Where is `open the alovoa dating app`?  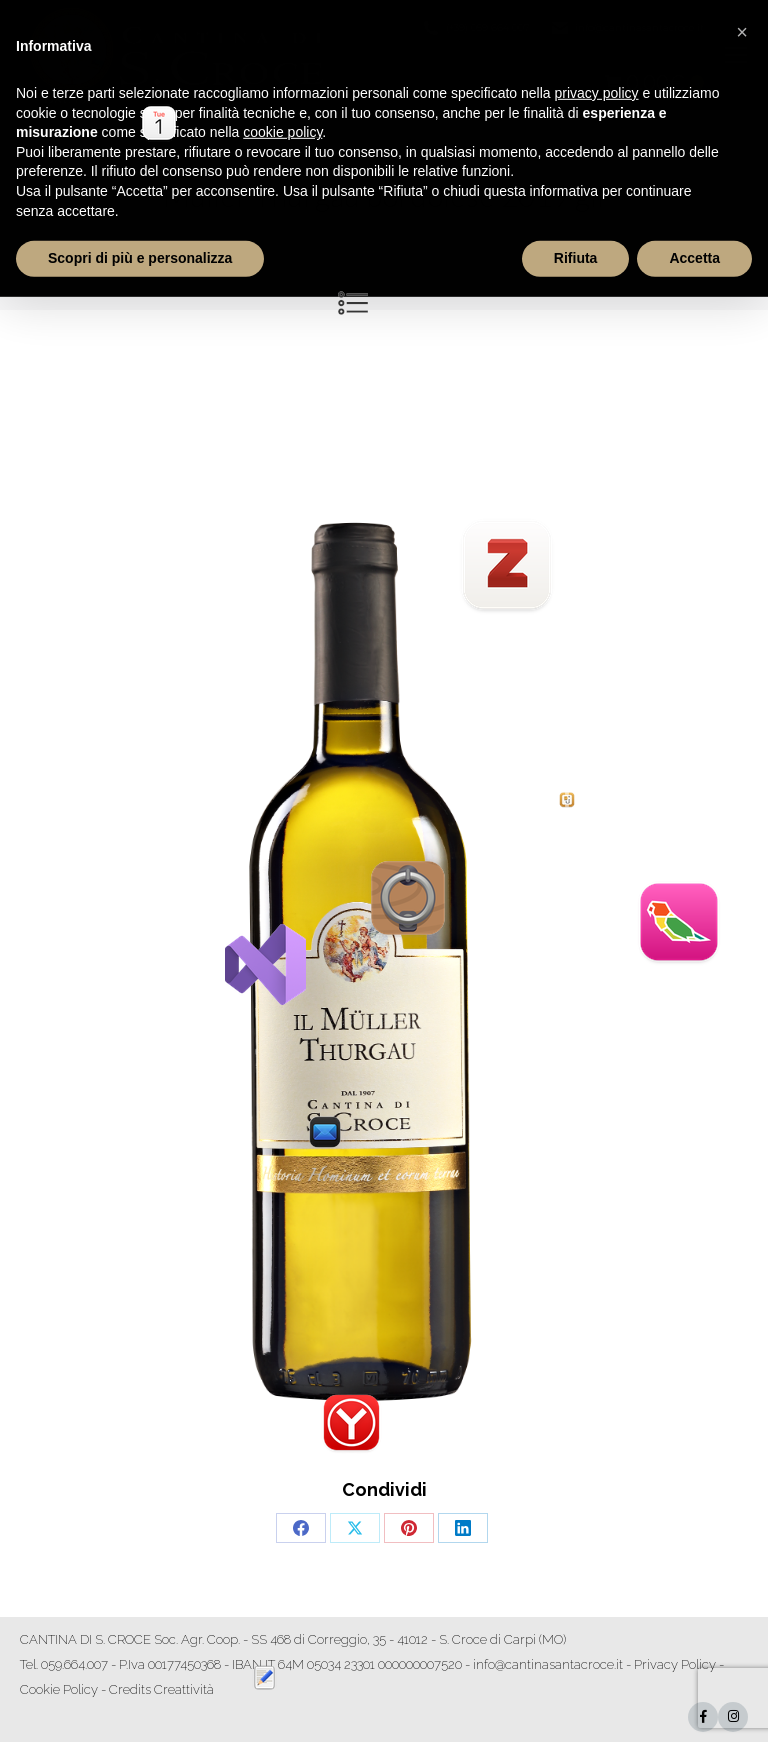 open the alovoa dating app is located at coordinates (679, 922).